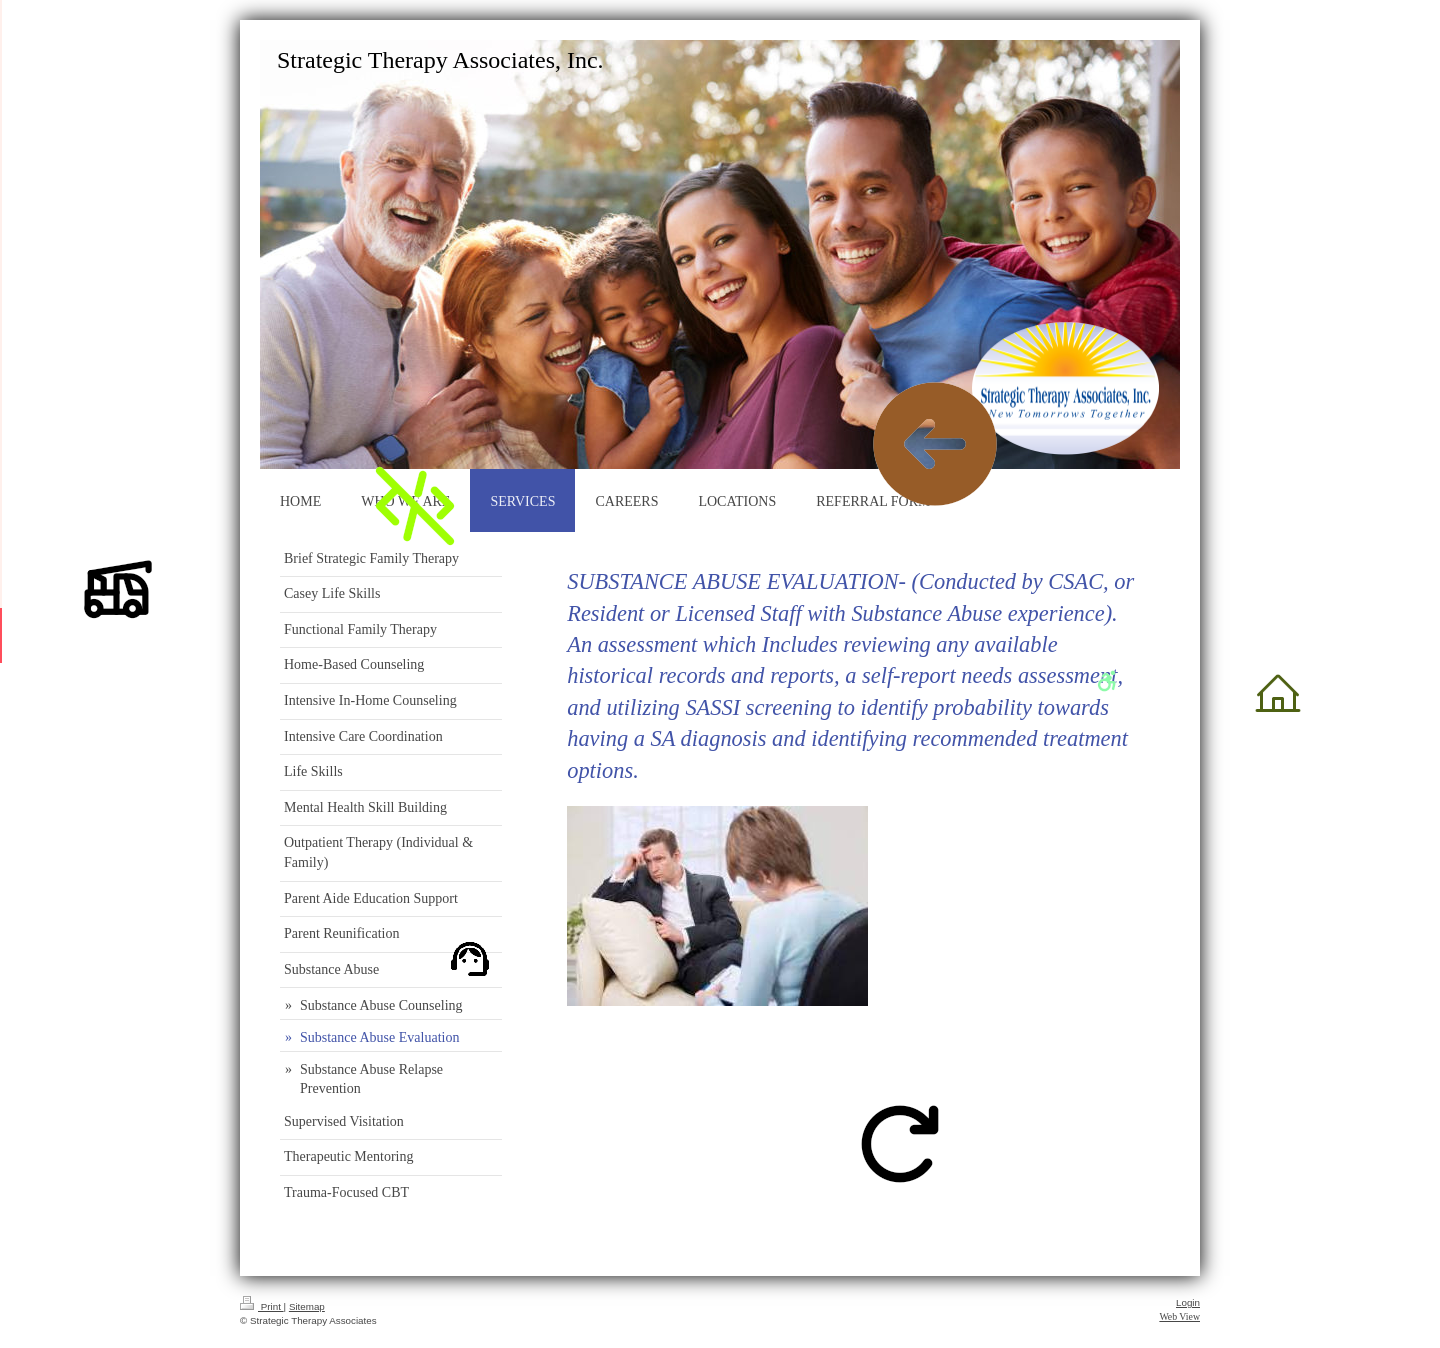  What do you see at coordinates (935, 444) in the screenshot?
I see `go back to the previous screen` at bounding box center [935, 444].